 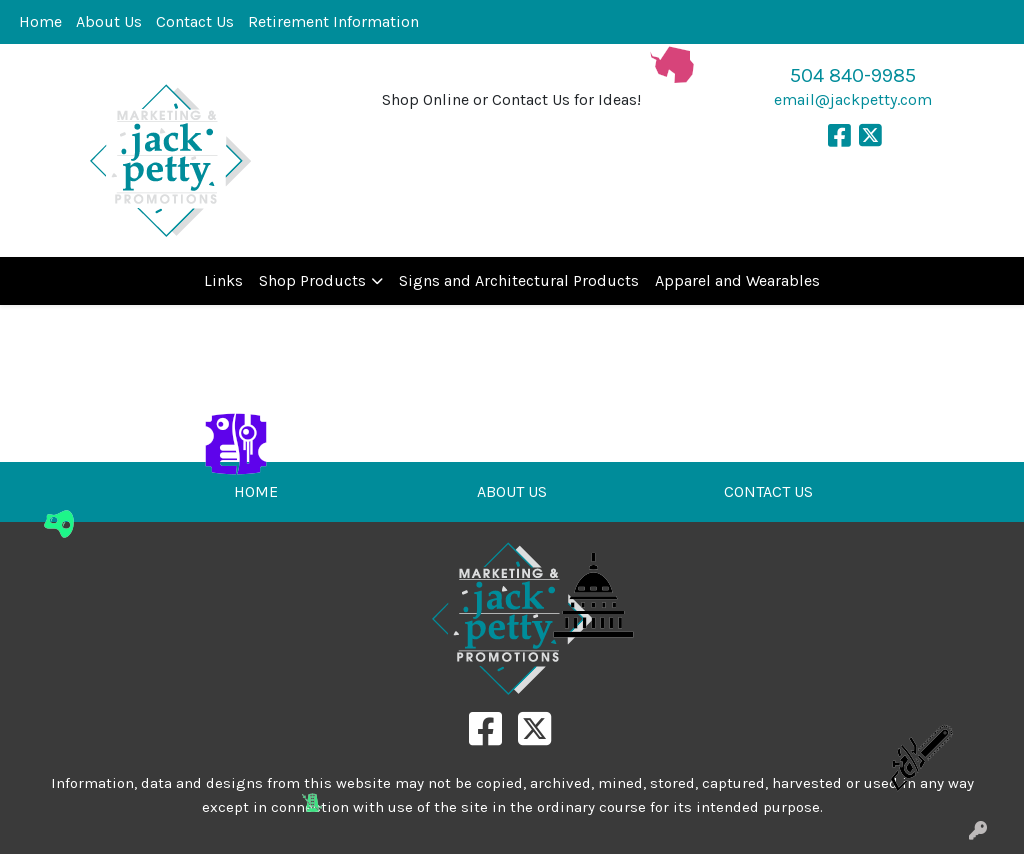 What do you see at coordinates (59, 524) in the screenshot?
I see `indicates breakfast or morning meal options` at bounding box center [59, 524].